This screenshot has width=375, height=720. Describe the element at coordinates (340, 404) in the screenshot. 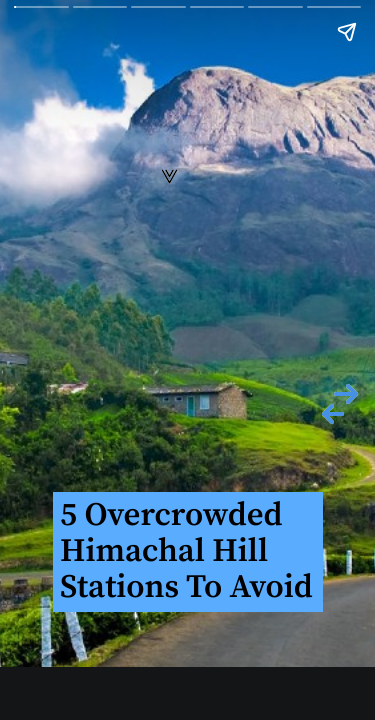

I see `swap or exchange items` at that location.